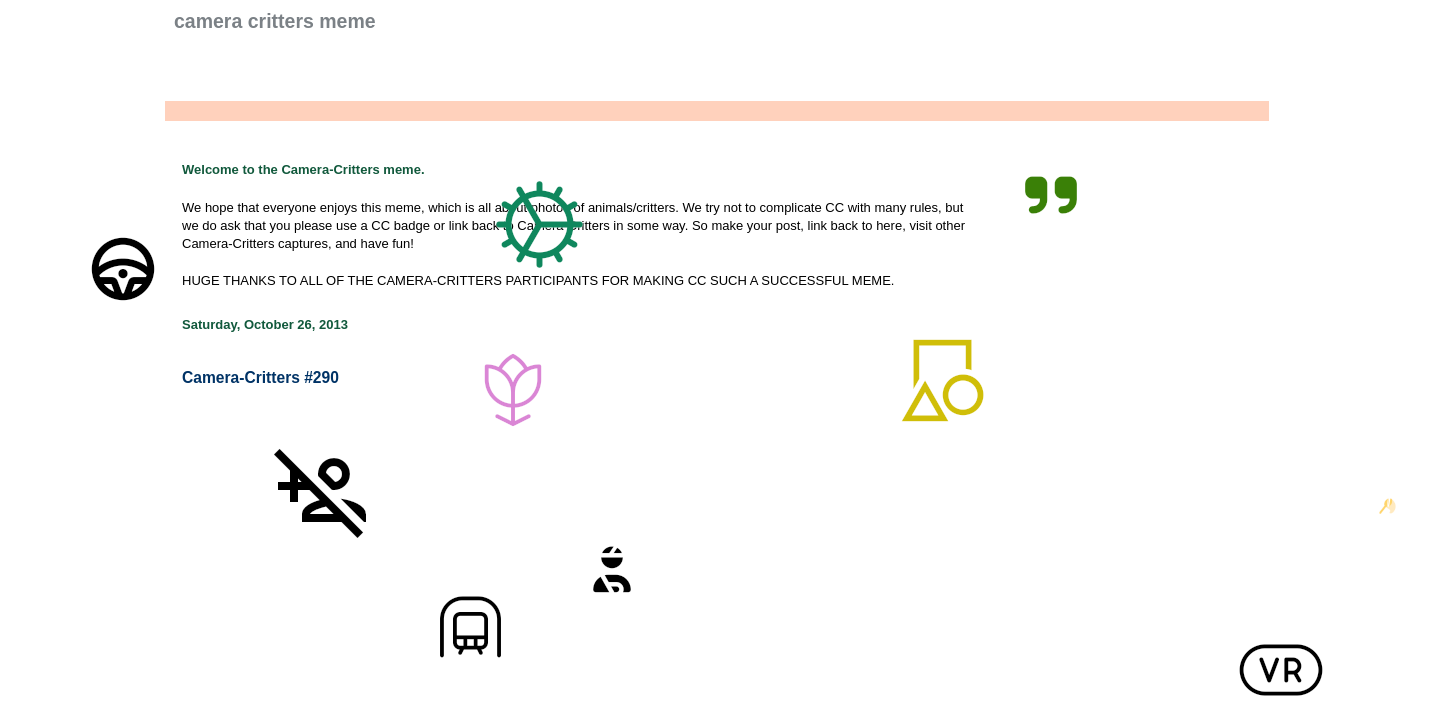 This screenshot has height=720, width=1440. What do you see at coordinates (513, 390) in the screenshot?
I see `access garden or plant-related features` at bounding box center [513, 390].